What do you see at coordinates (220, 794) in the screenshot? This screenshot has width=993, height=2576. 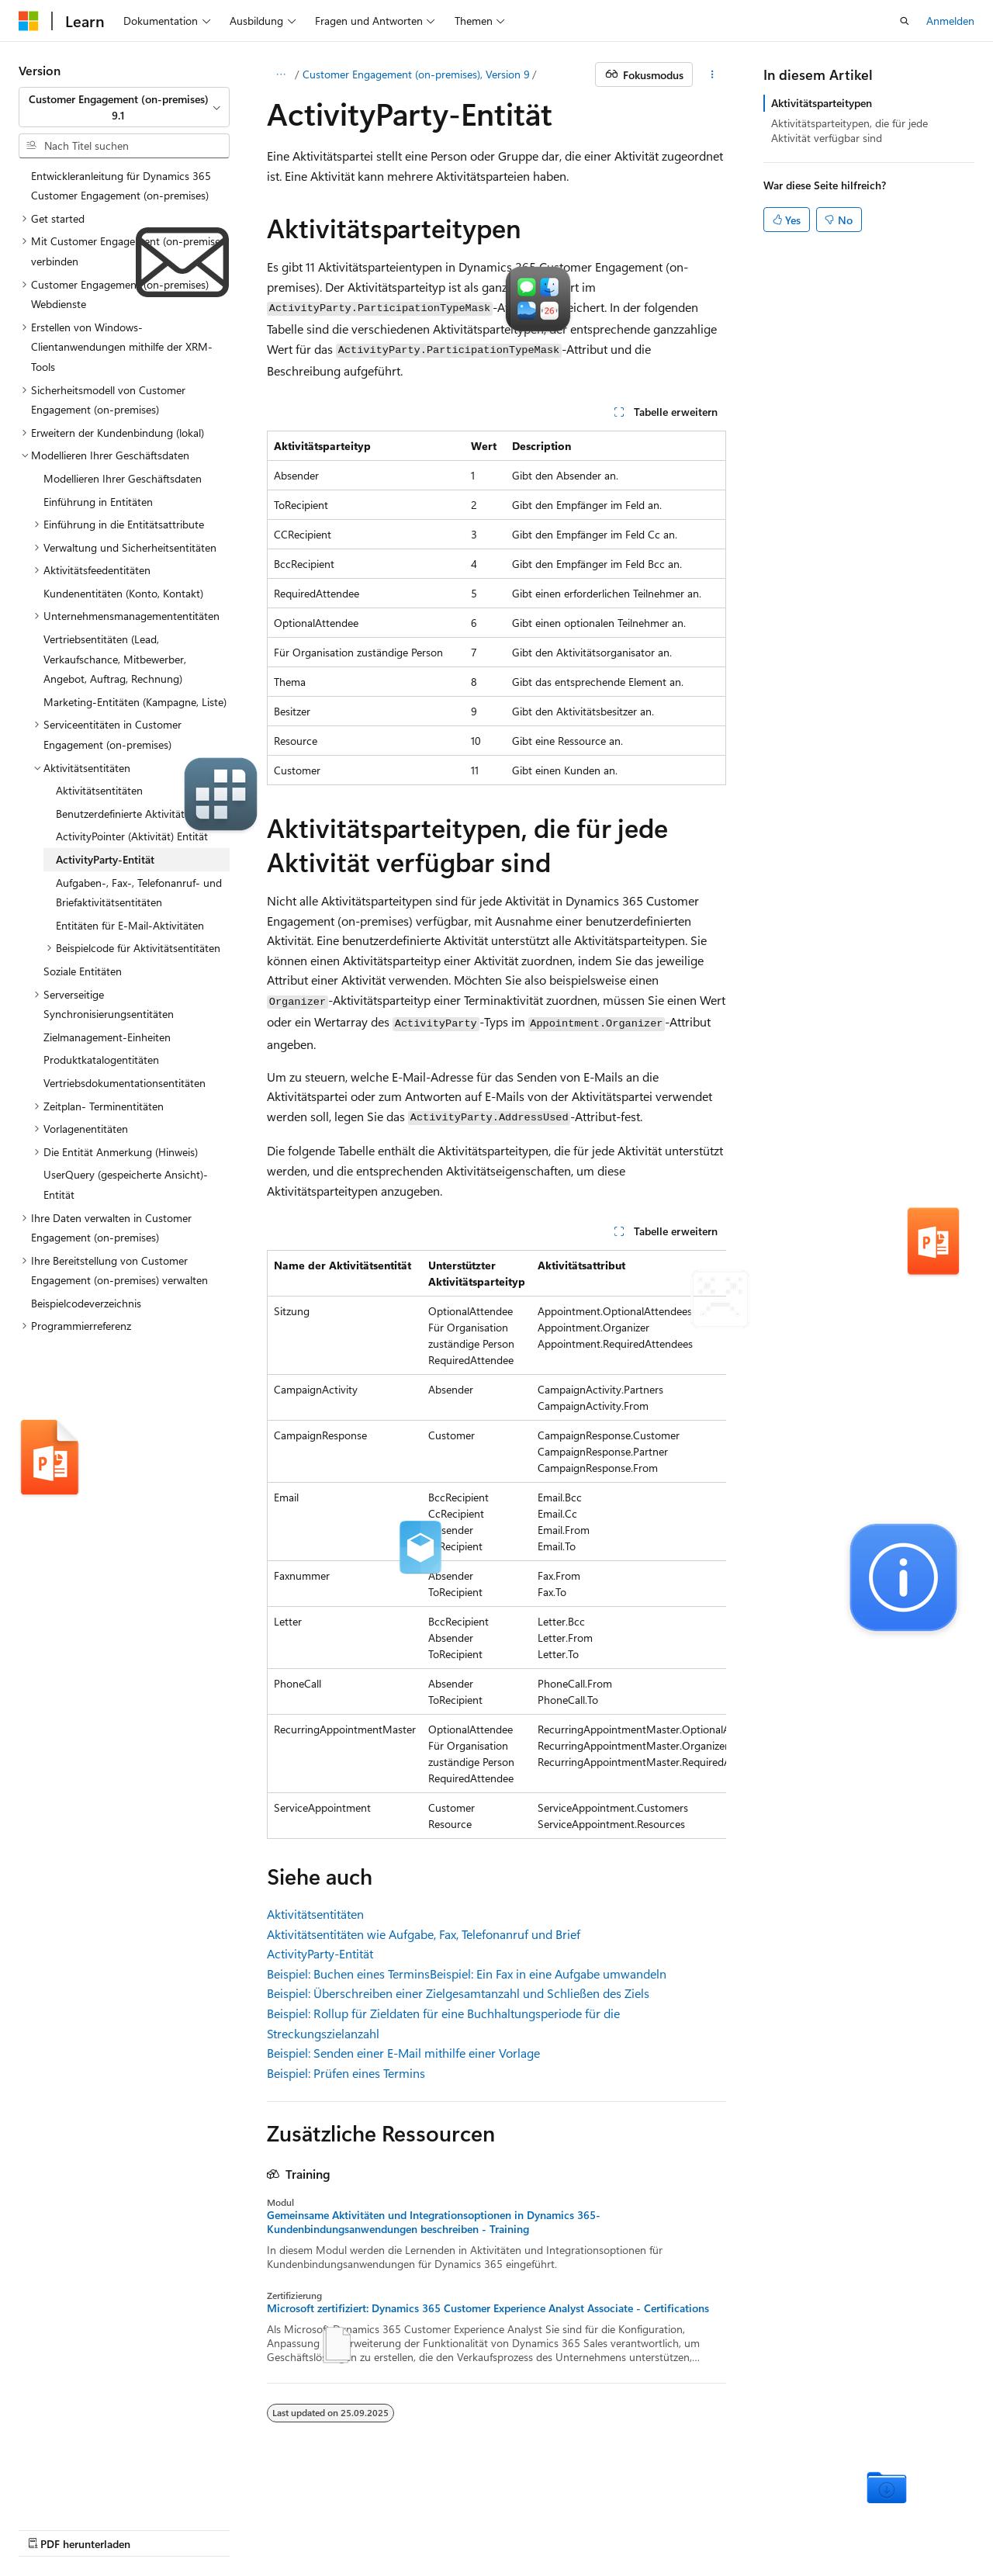 I see `open stata statistical software` at bounding box center [220, 794].